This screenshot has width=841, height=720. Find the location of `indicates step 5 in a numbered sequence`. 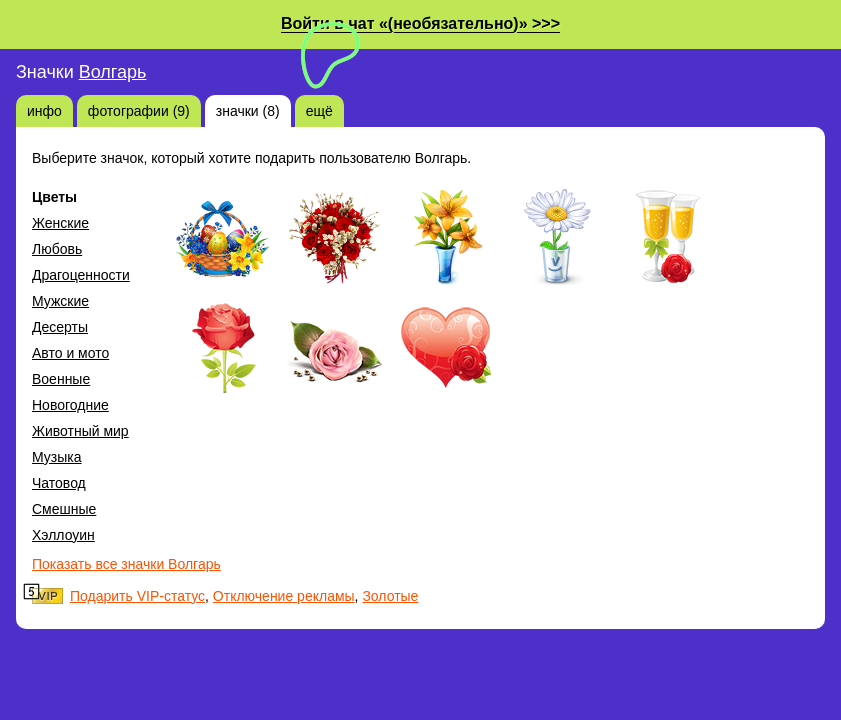

indicates step 5 in a numbered sequence is located at coordinates (31, 591).